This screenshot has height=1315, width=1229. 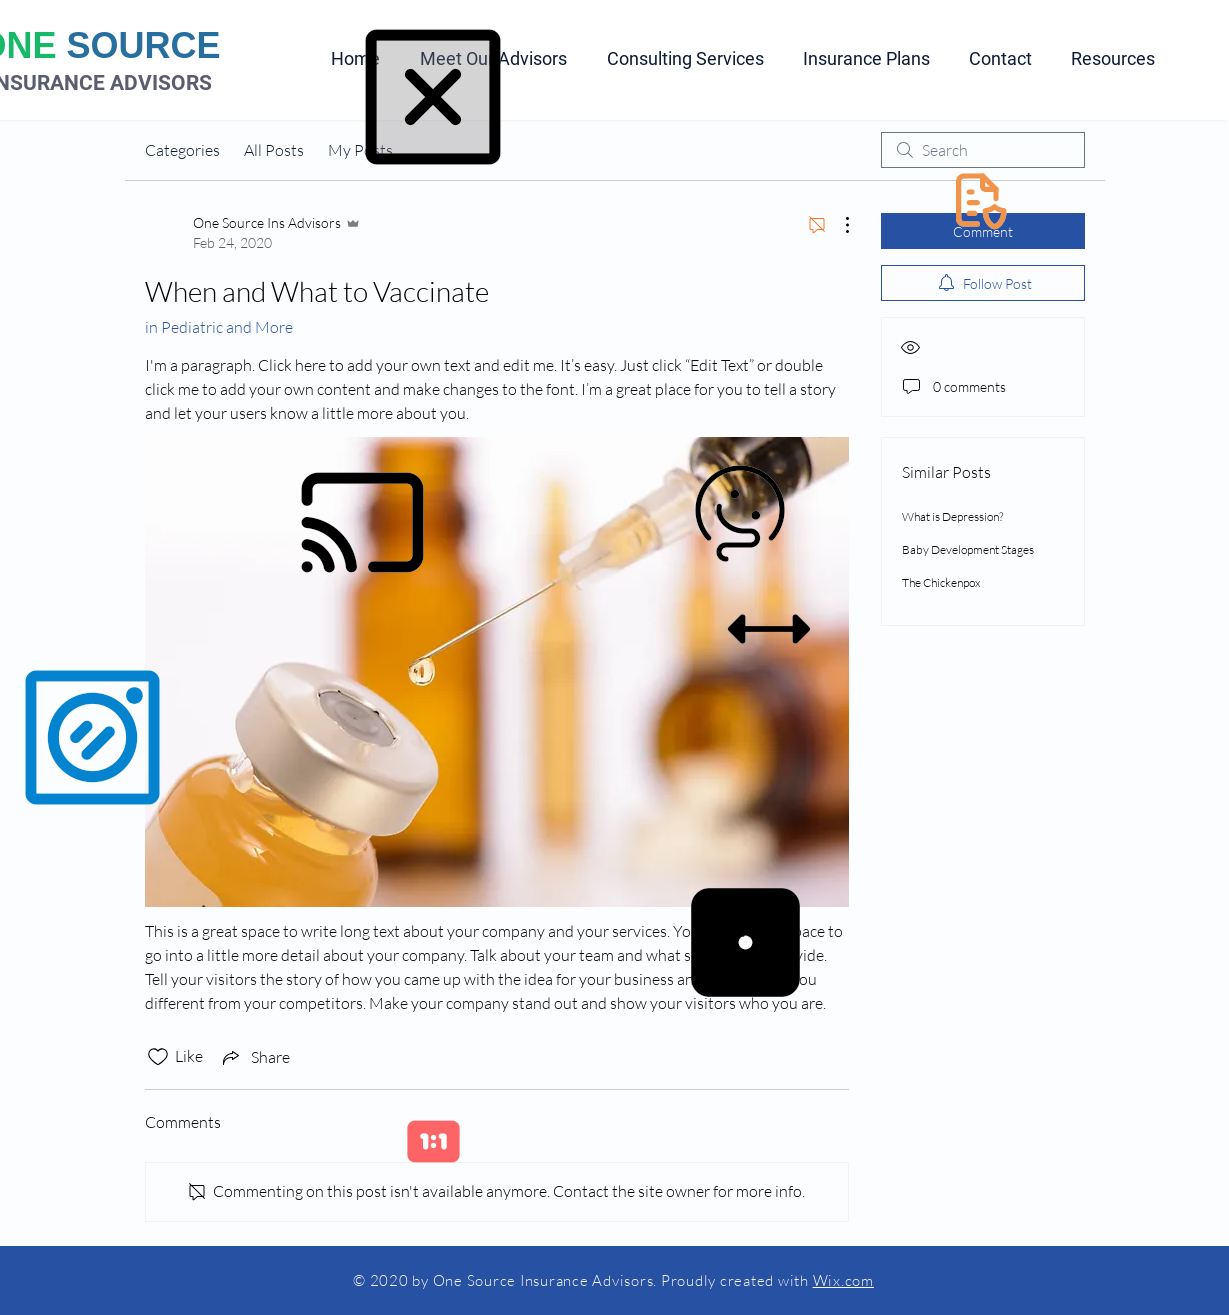 I want to click on indicates a roll result of one, so click(x=745, y=942).